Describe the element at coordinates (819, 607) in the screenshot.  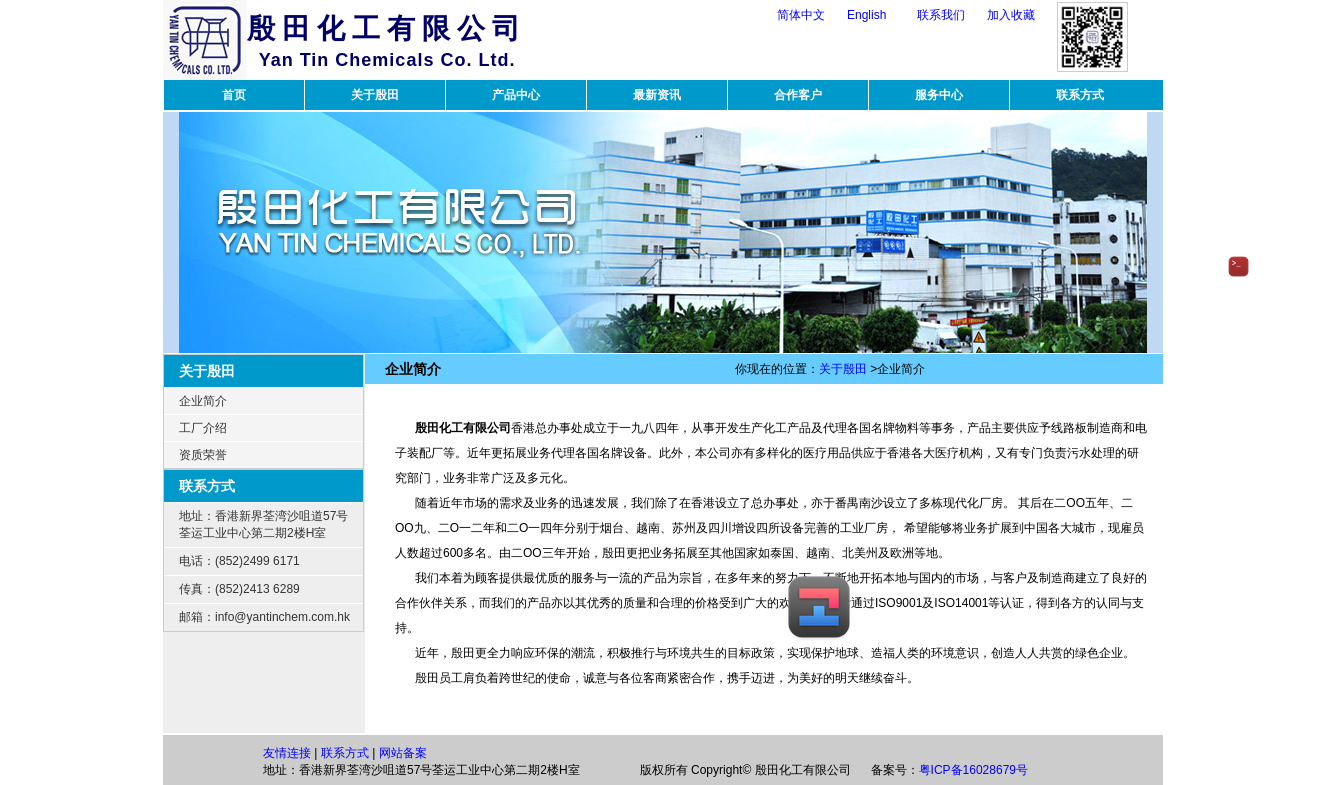
I see `launch quadrapassel tetris-style puzzle game` at that location.